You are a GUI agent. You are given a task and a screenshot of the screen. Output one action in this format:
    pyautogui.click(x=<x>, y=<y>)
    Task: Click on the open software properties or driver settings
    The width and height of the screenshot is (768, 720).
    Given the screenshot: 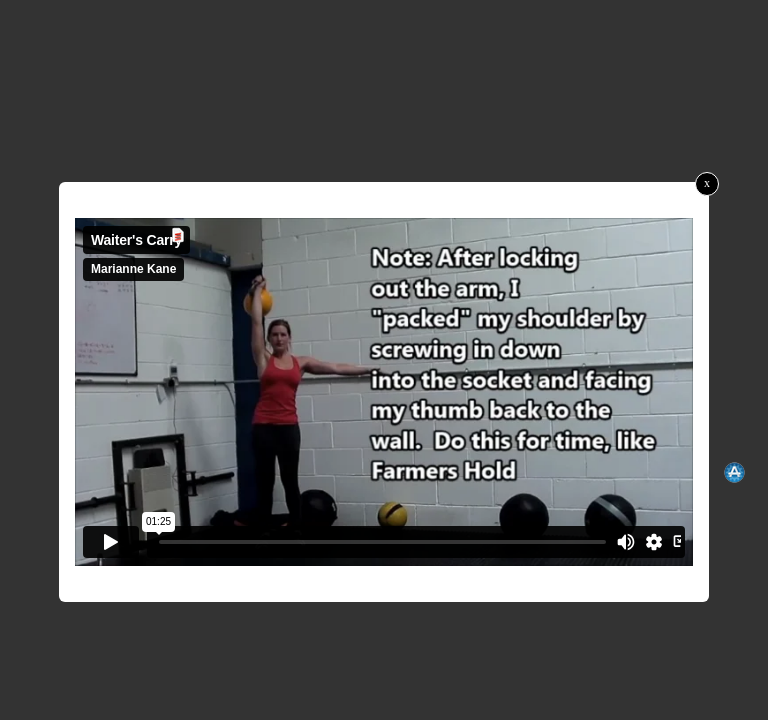 What is the action you would take?
    pyautogui.click(x=734, y=472)
    